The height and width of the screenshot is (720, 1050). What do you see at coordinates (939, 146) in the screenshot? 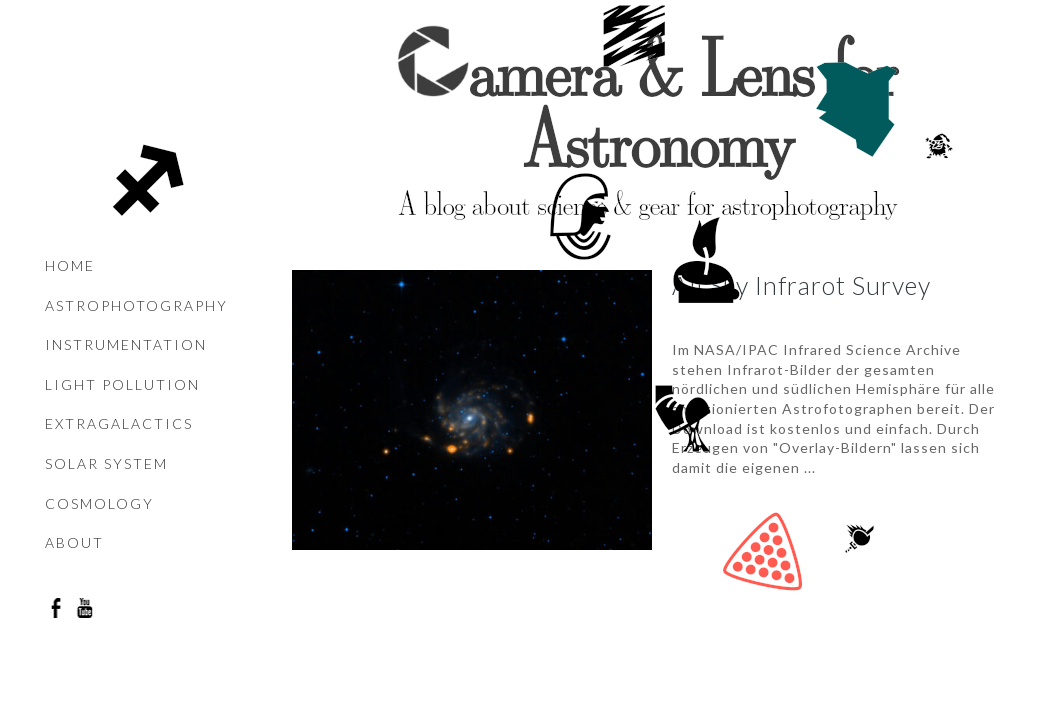
I see `enemy character or hostile NPC indicator` at bounding box center [939, 146].